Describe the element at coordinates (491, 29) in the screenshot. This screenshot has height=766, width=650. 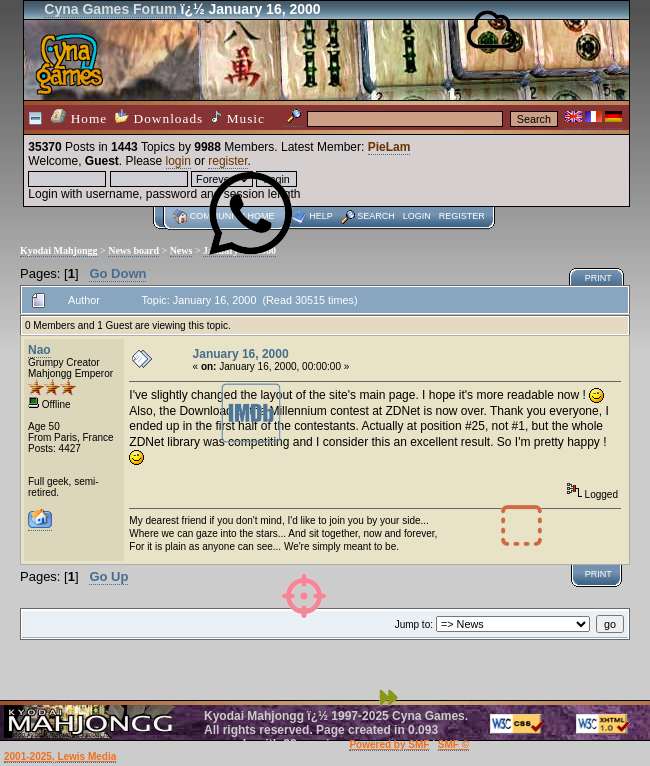
I see `access cloud storage` at that location.